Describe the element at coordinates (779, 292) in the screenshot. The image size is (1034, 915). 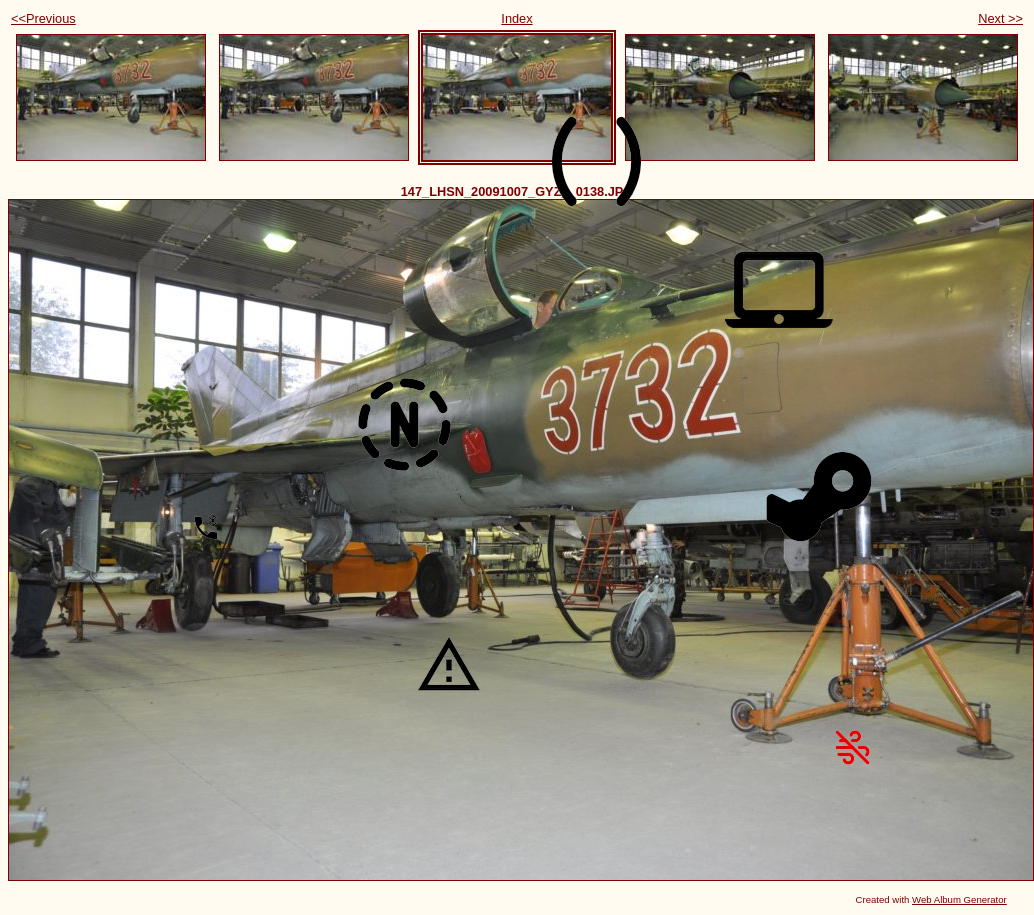
I see `access desktop or laptop view` at that location.